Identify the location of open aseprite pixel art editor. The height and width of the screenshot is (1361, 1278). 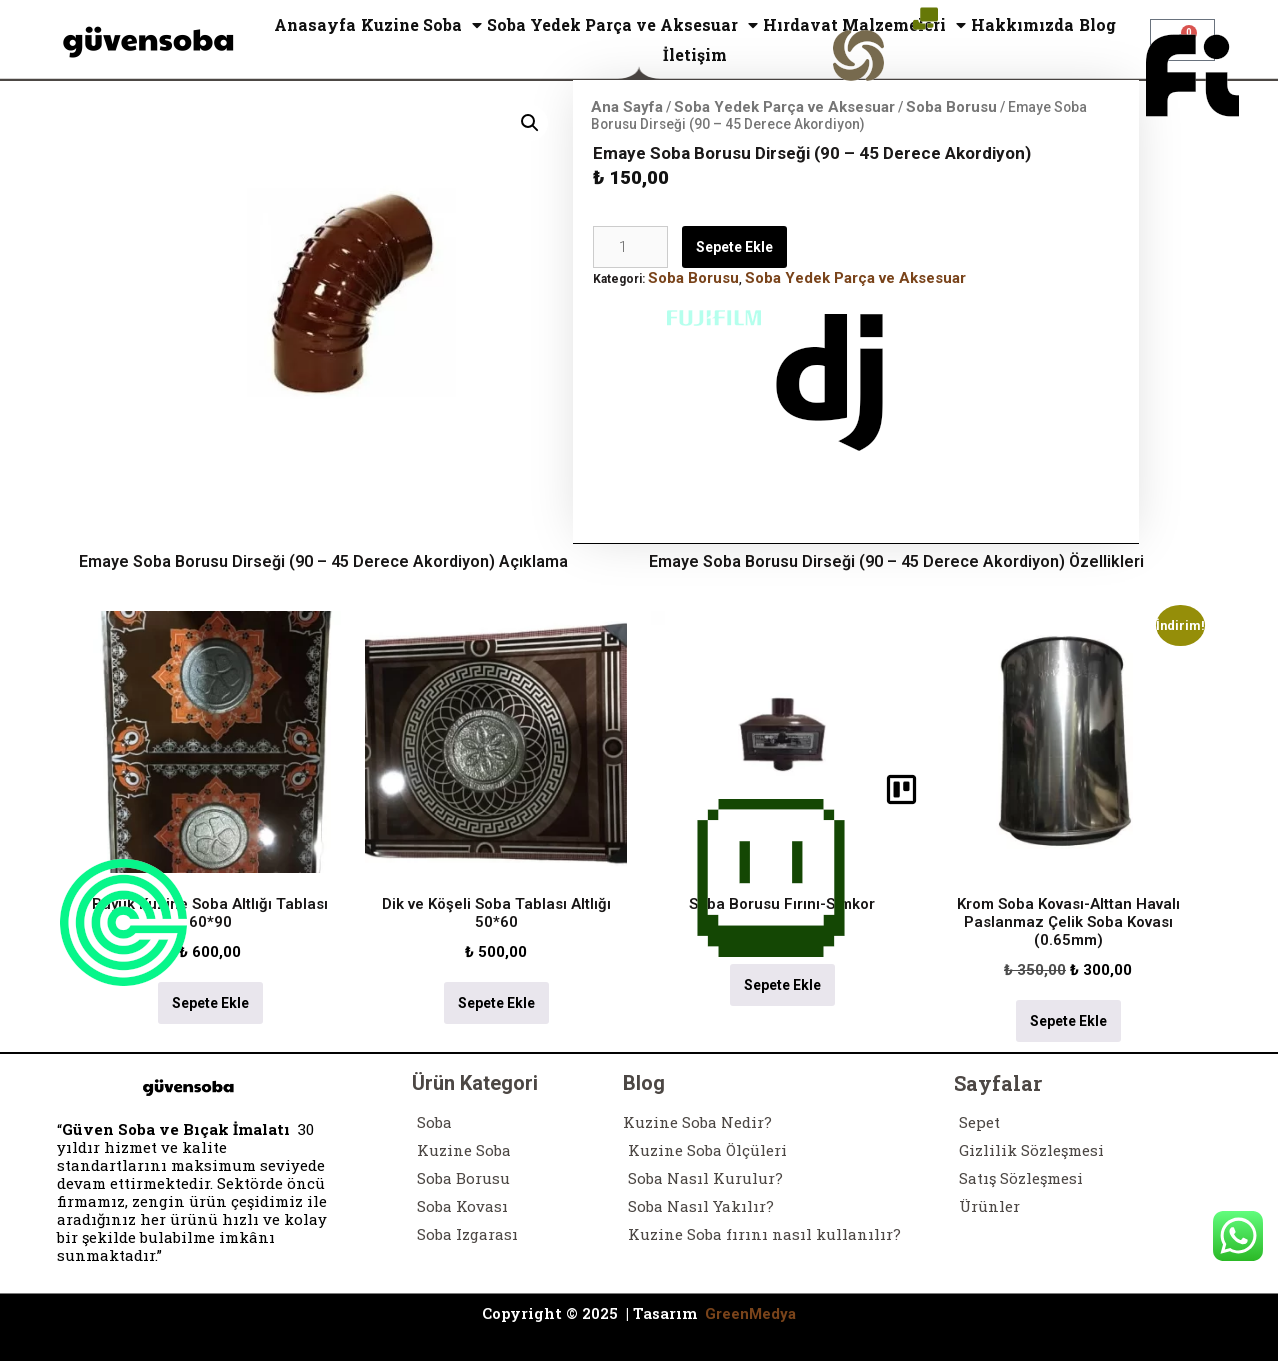
(771, 878).